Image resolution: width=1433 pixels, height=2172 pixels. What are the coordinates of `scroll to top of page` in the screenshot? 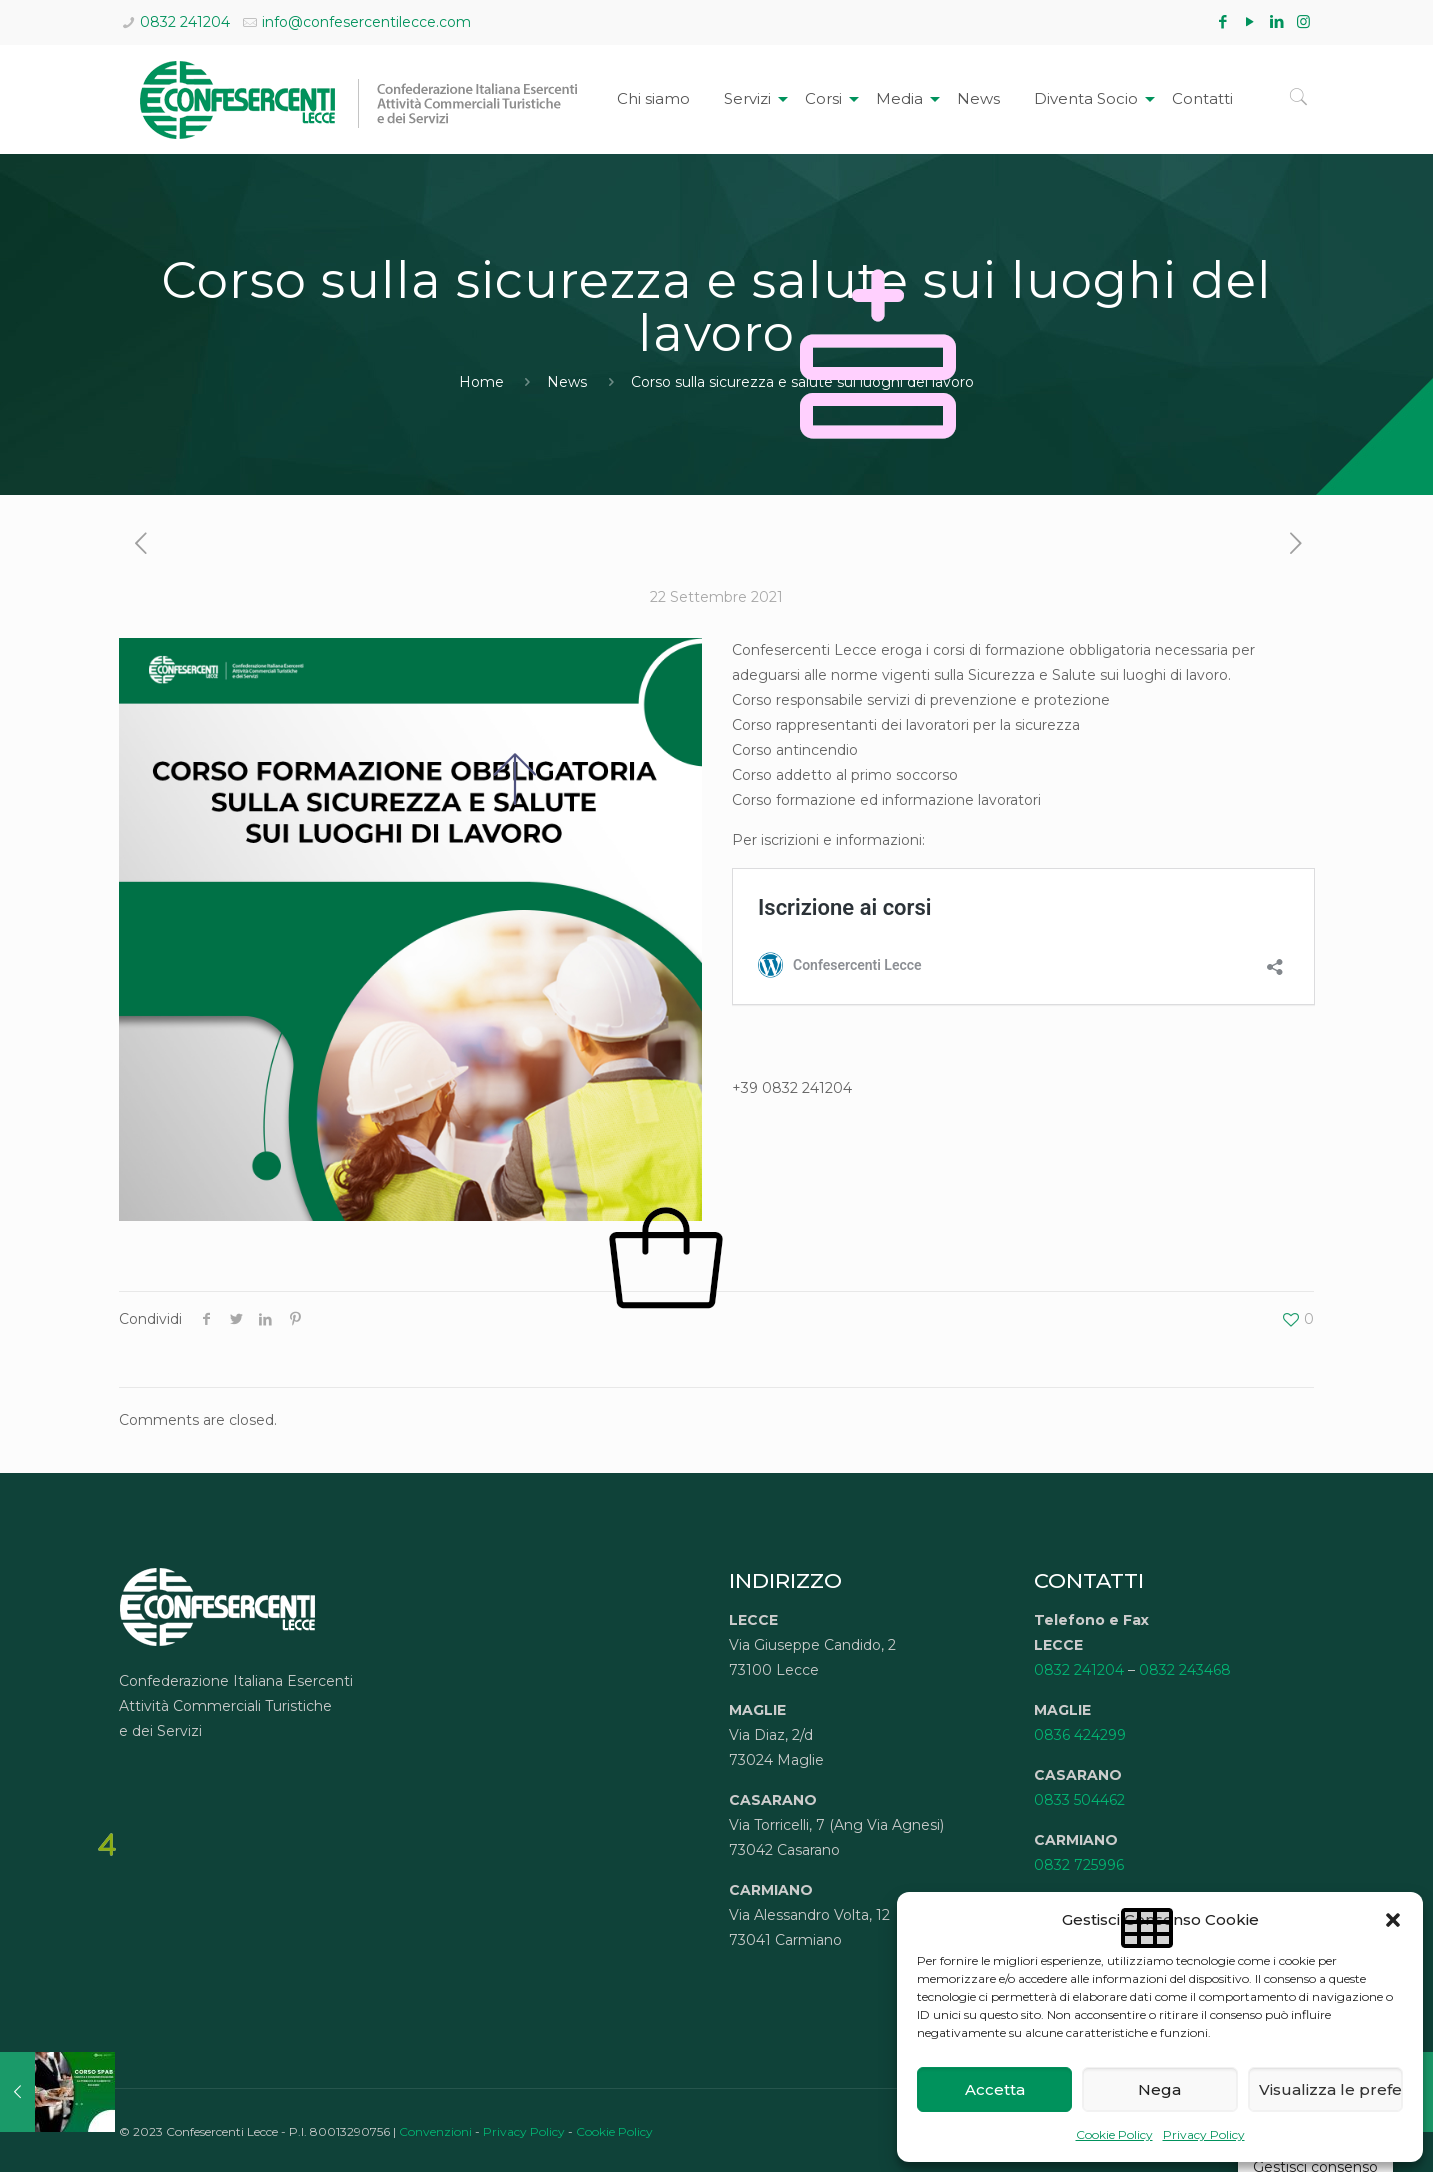 It's located at (515, 779).